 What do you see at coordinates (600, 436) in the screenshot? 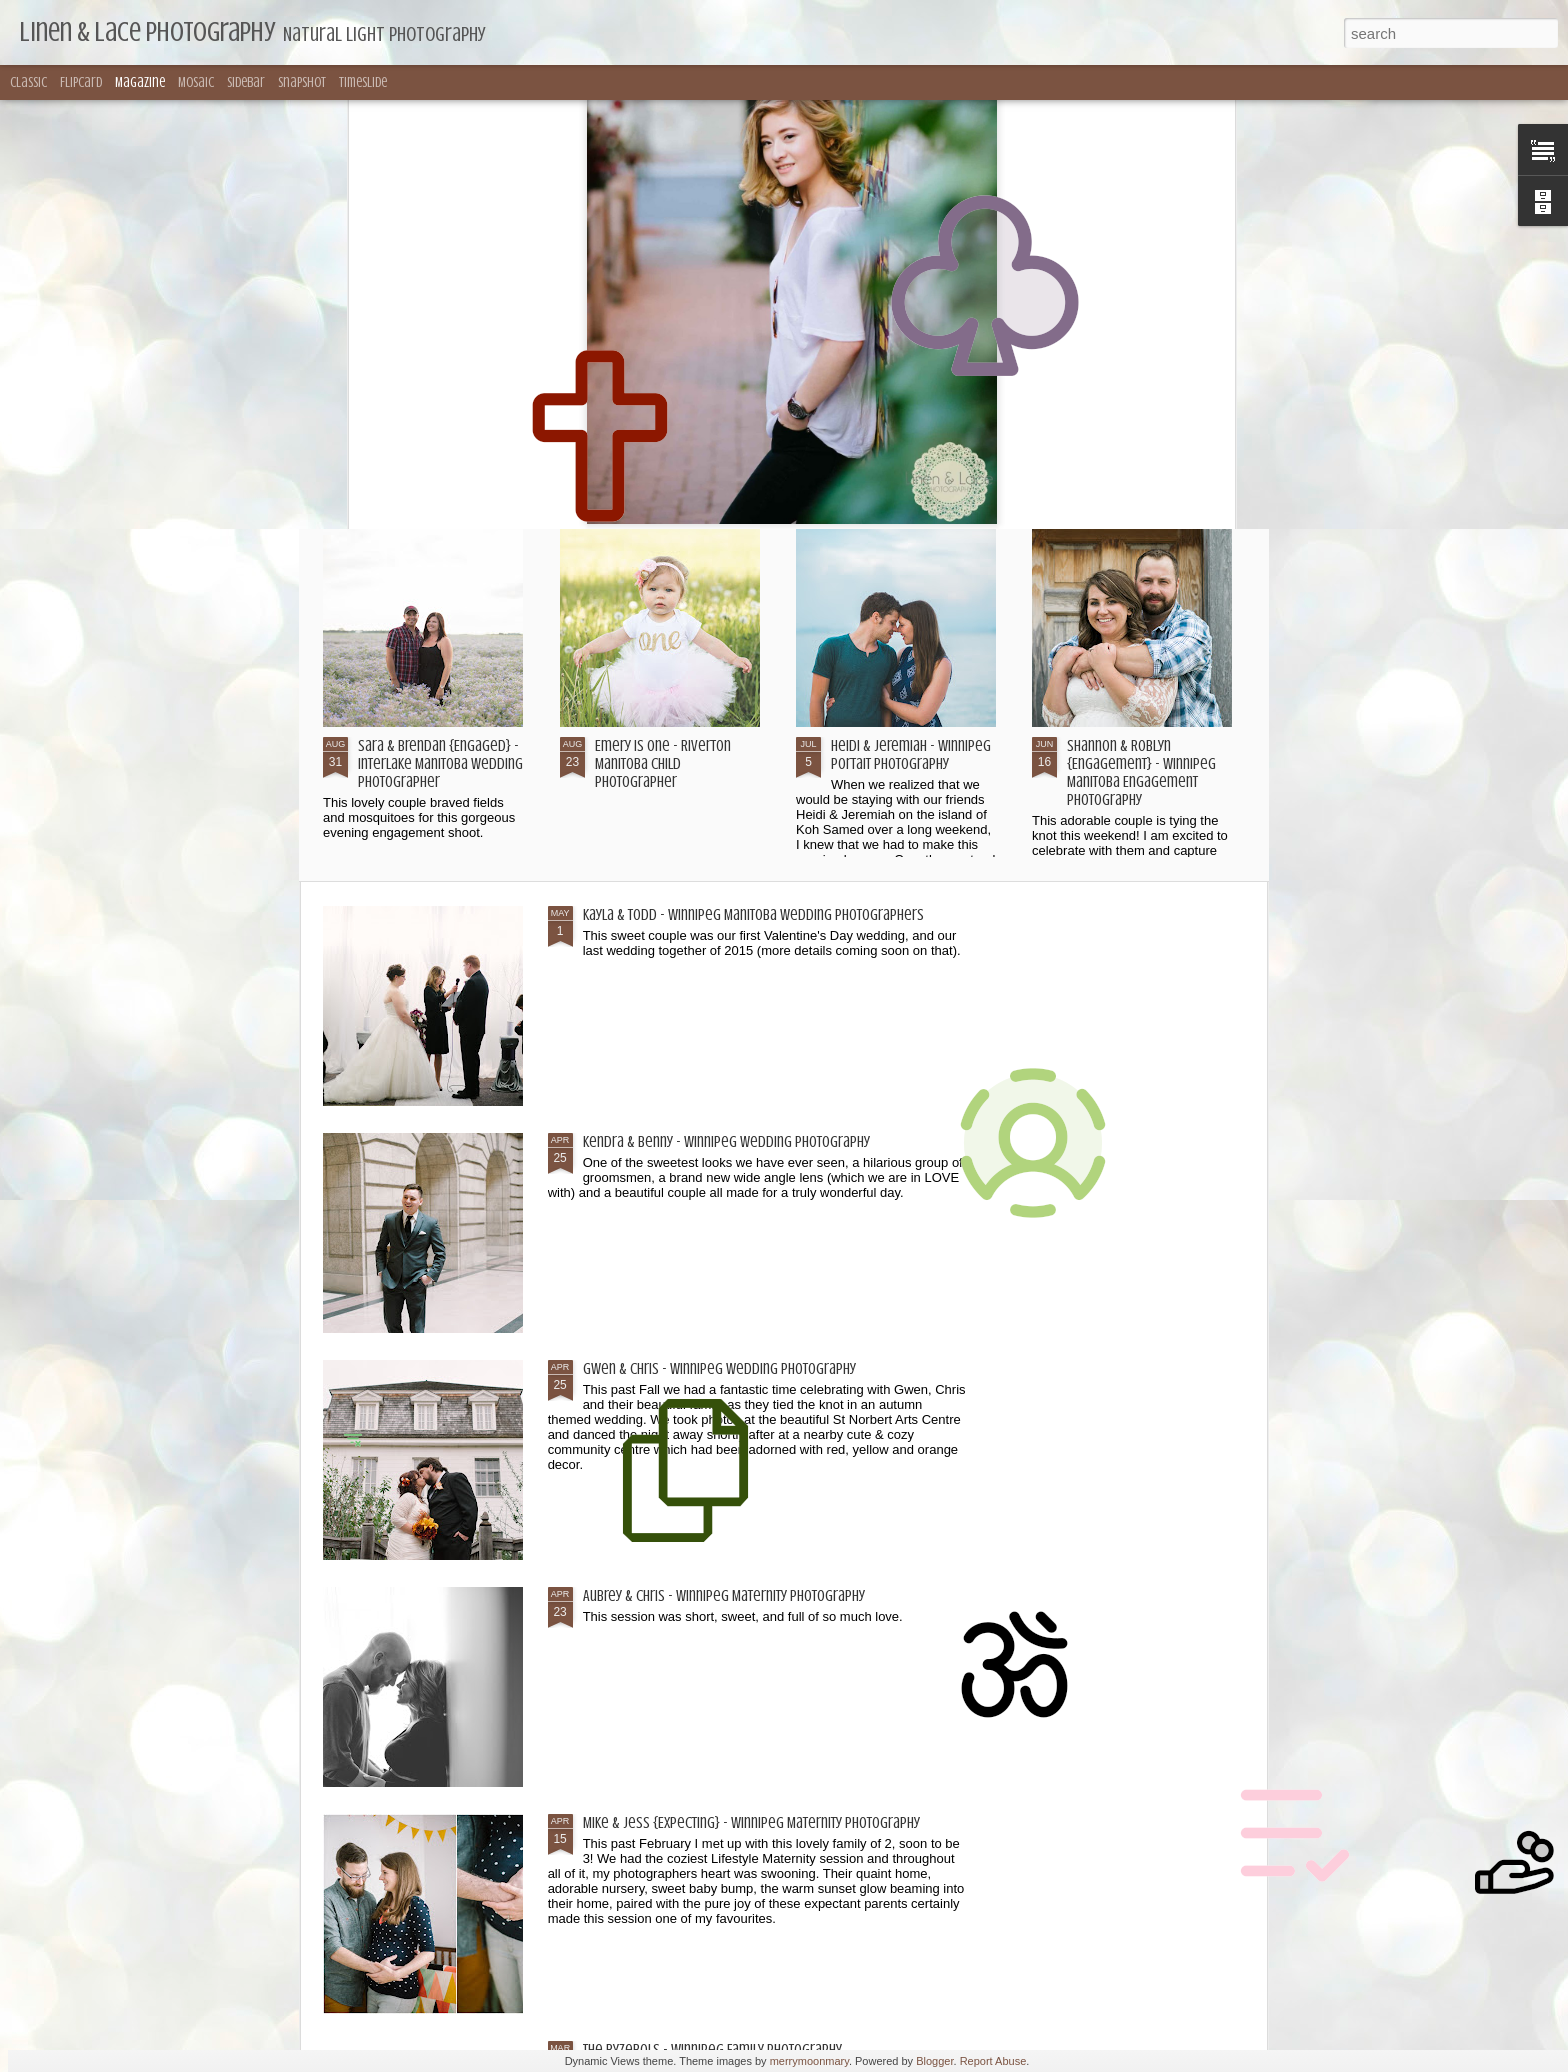
I see `religious or faith-related content` at bounding box center [600, 436].